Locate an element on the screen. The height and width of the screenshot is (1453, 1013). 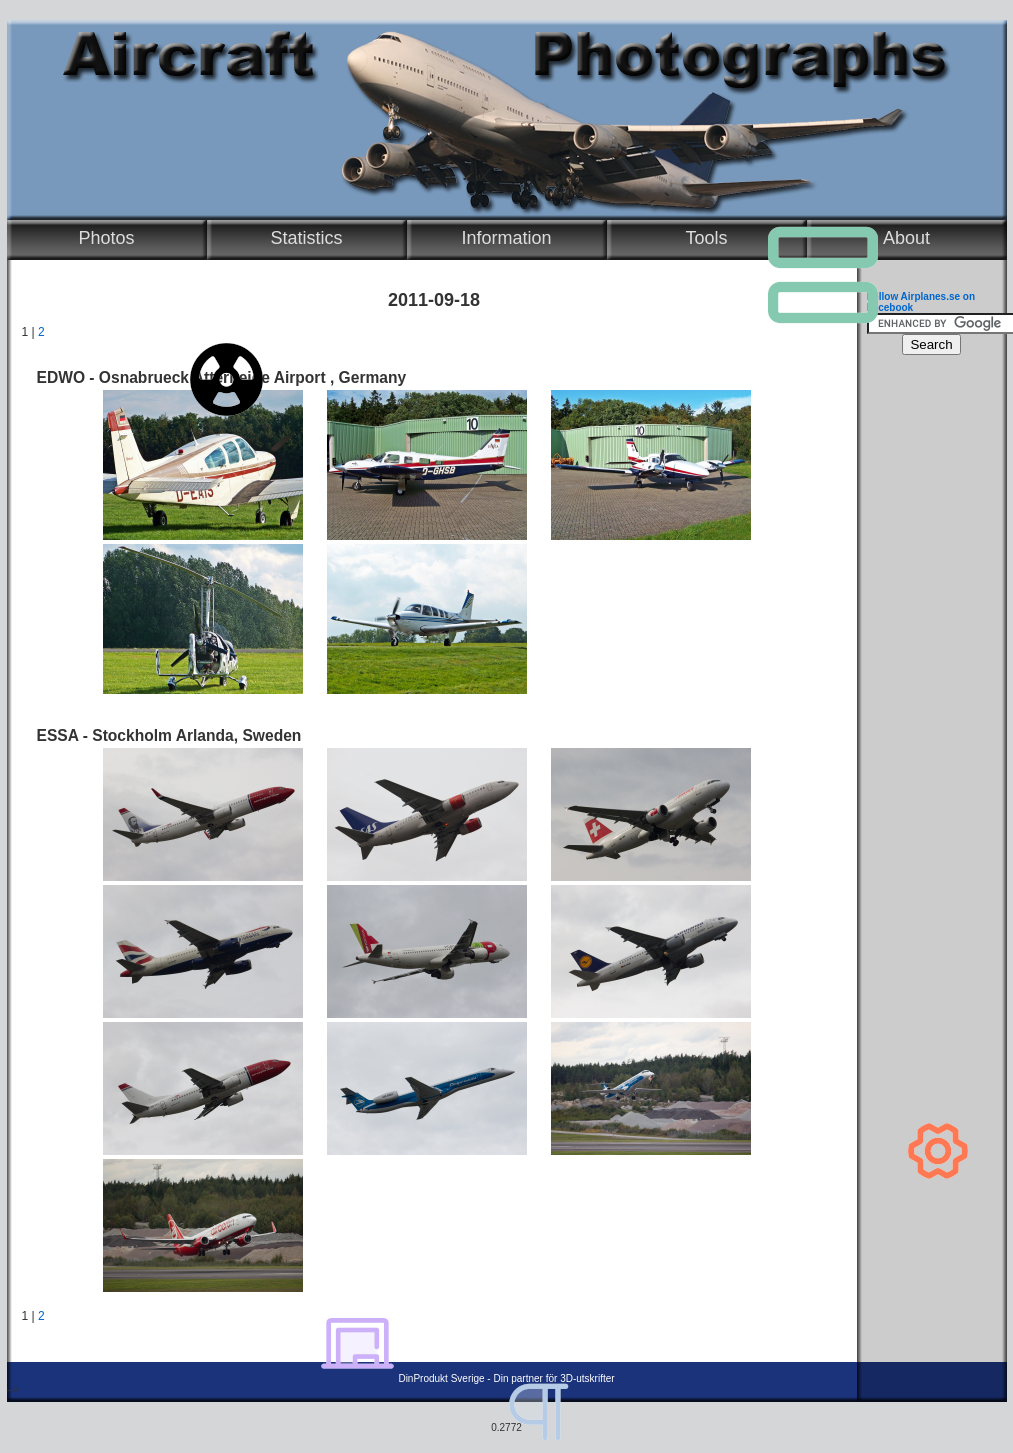
switch to row layout view is located at coordinates (823, 275).